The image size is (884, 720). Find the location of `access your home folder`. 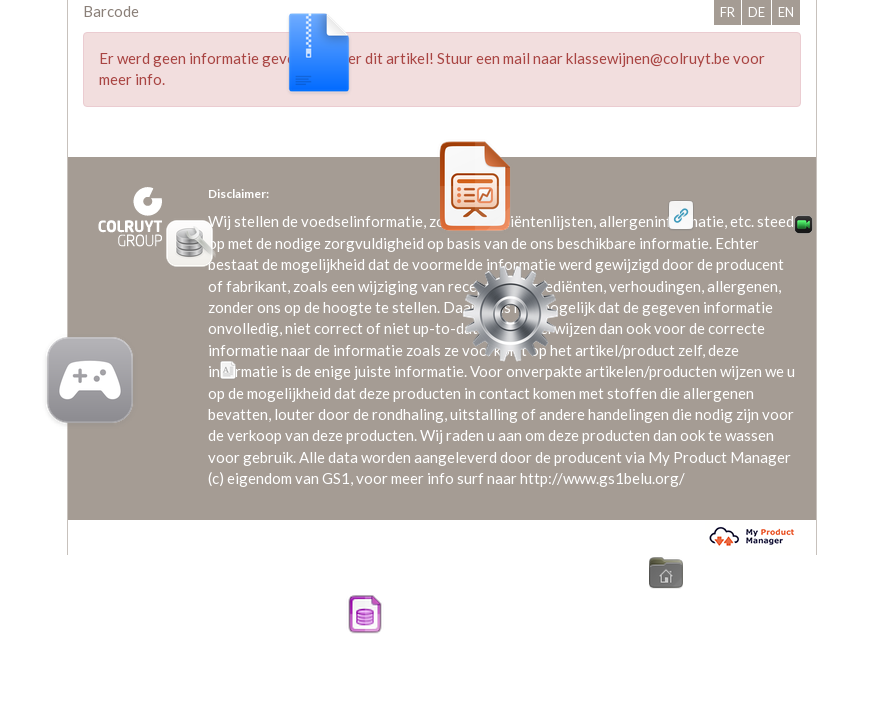

access your home folder is located at coordinates (666, 572).